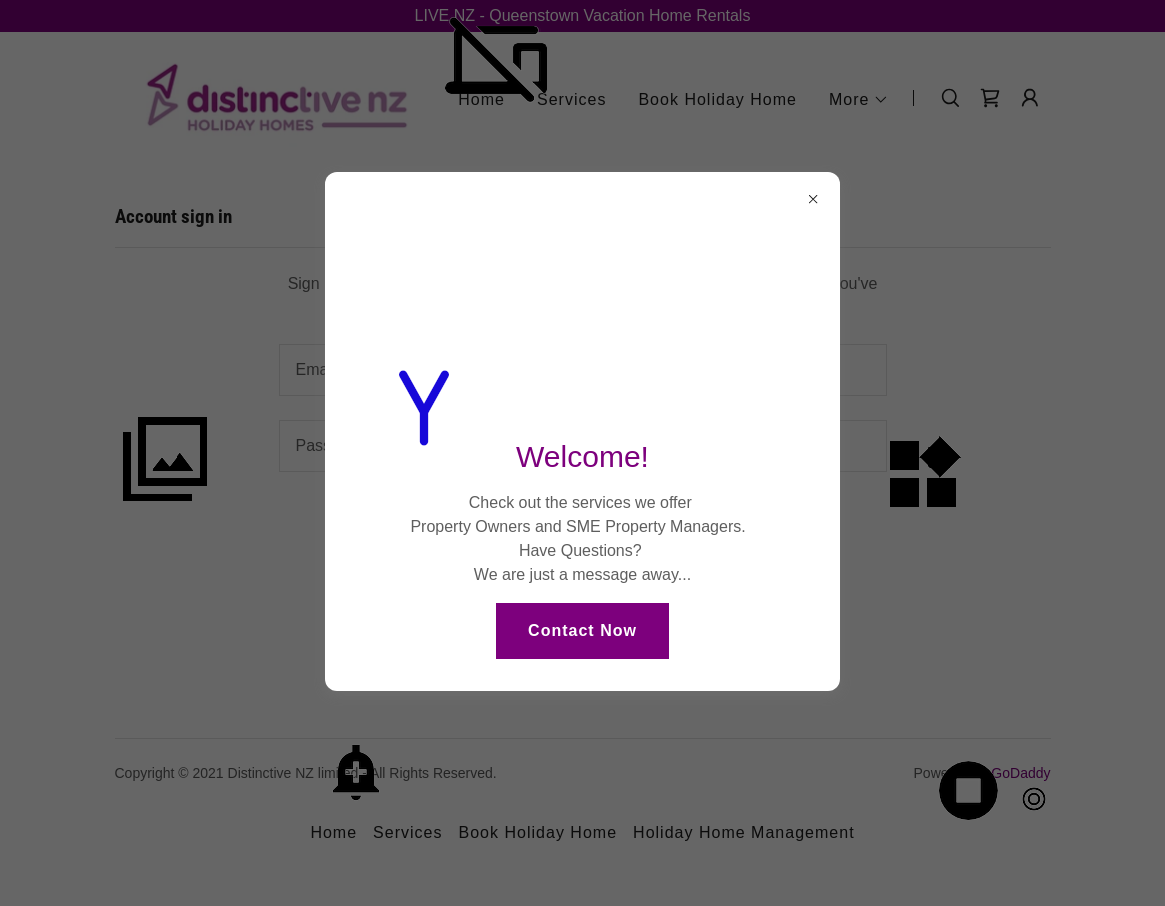 Image resolution: width=1165 pixels, height=906 pixels. What do you see at coordinates (1034, 799) in the screenshot?
I see `playstation circle button icon` at bounding box center [1034, 799].